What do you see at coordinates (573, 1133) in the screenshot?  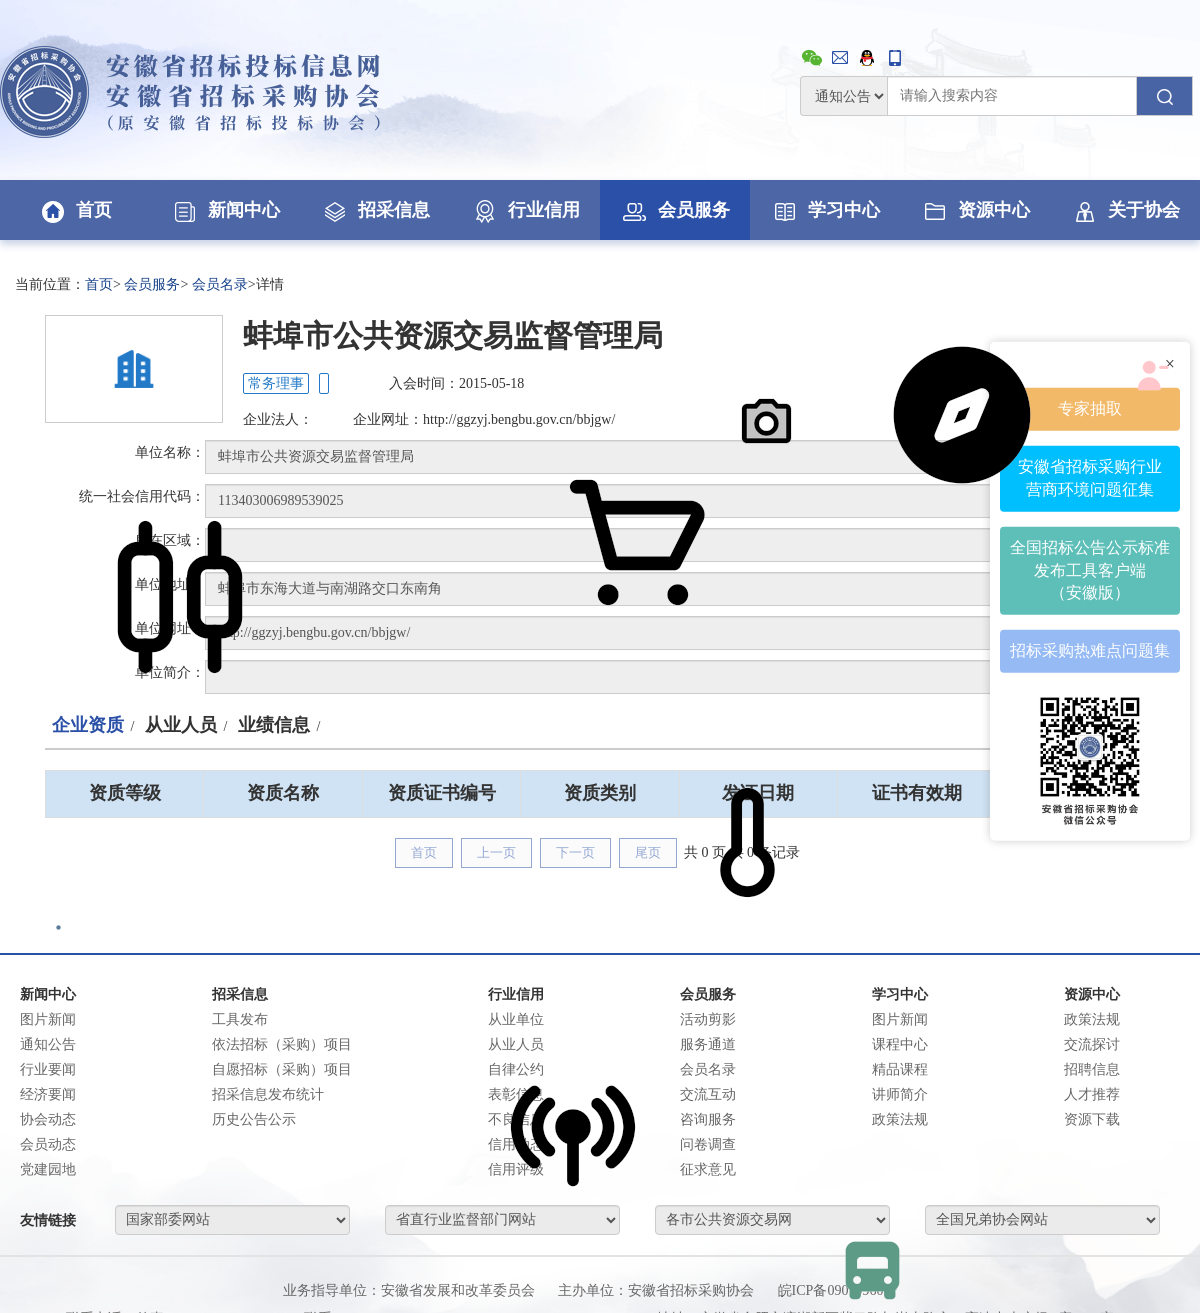 I see `access radio or audio streaming` at bounding box center [573, 1133].